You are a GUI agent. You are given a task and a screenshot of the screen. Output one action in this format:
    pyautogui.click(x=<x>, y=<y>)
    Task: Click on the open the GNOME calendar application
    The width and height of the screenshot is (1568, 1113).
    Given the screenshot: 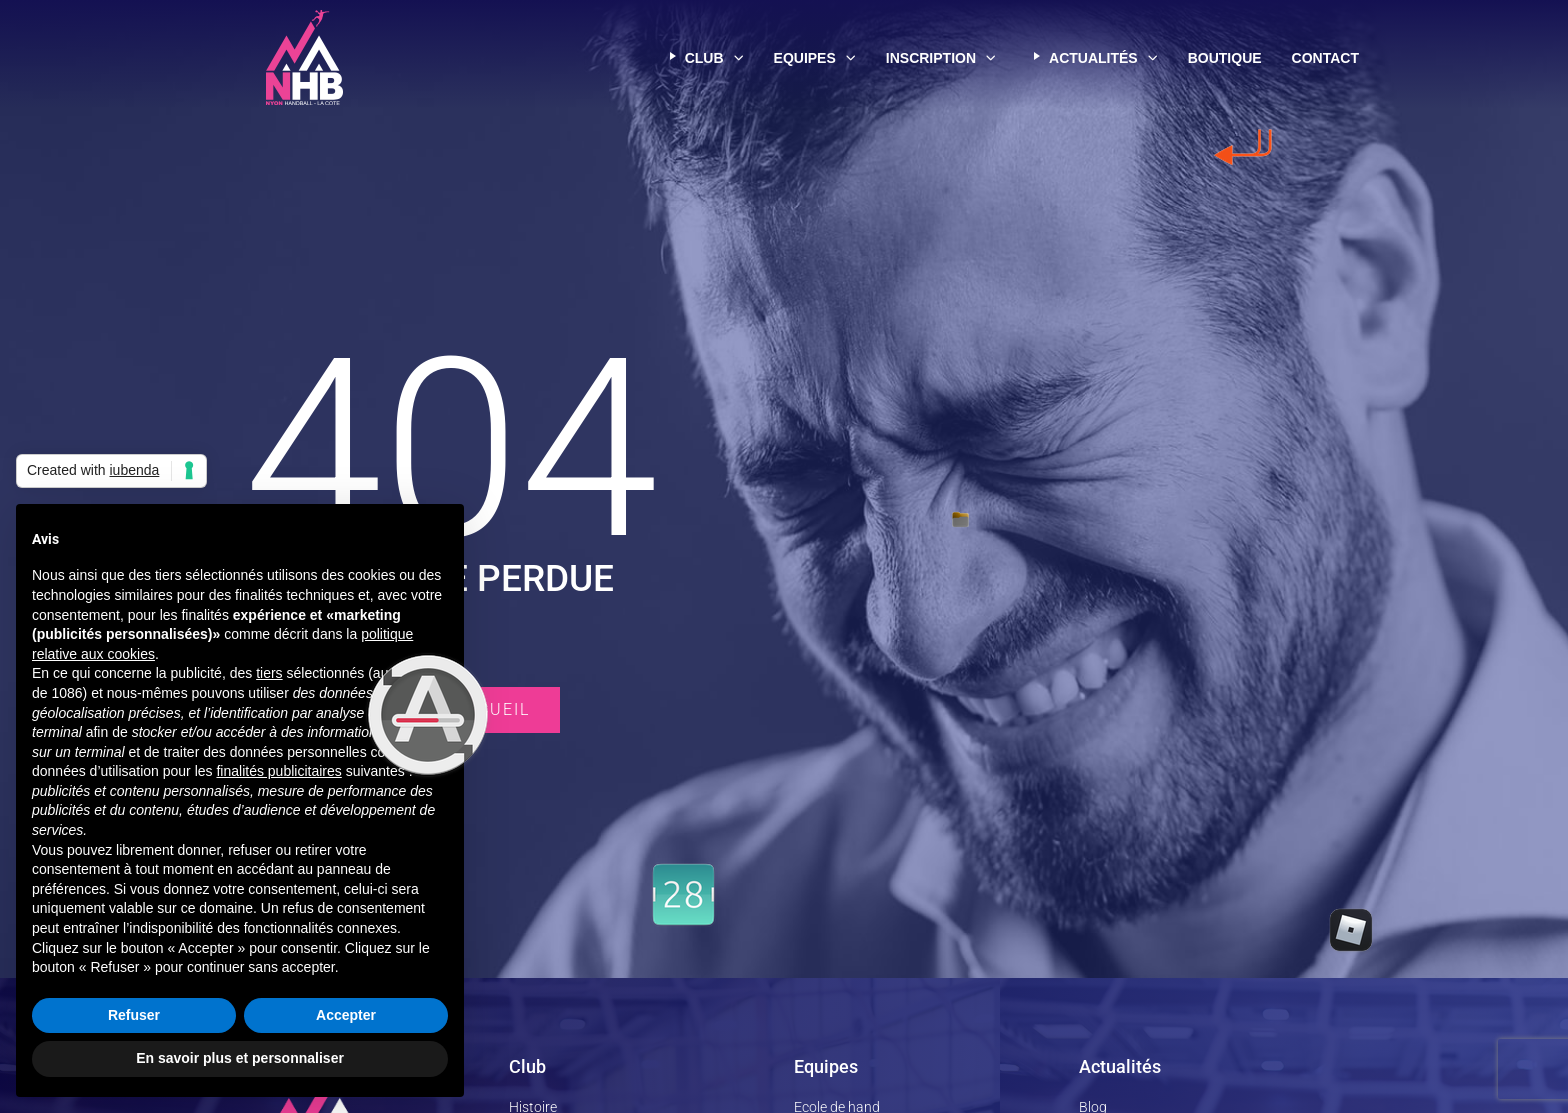 What is the action you would take?
    pyautogui.click(x=683, y=894)
    